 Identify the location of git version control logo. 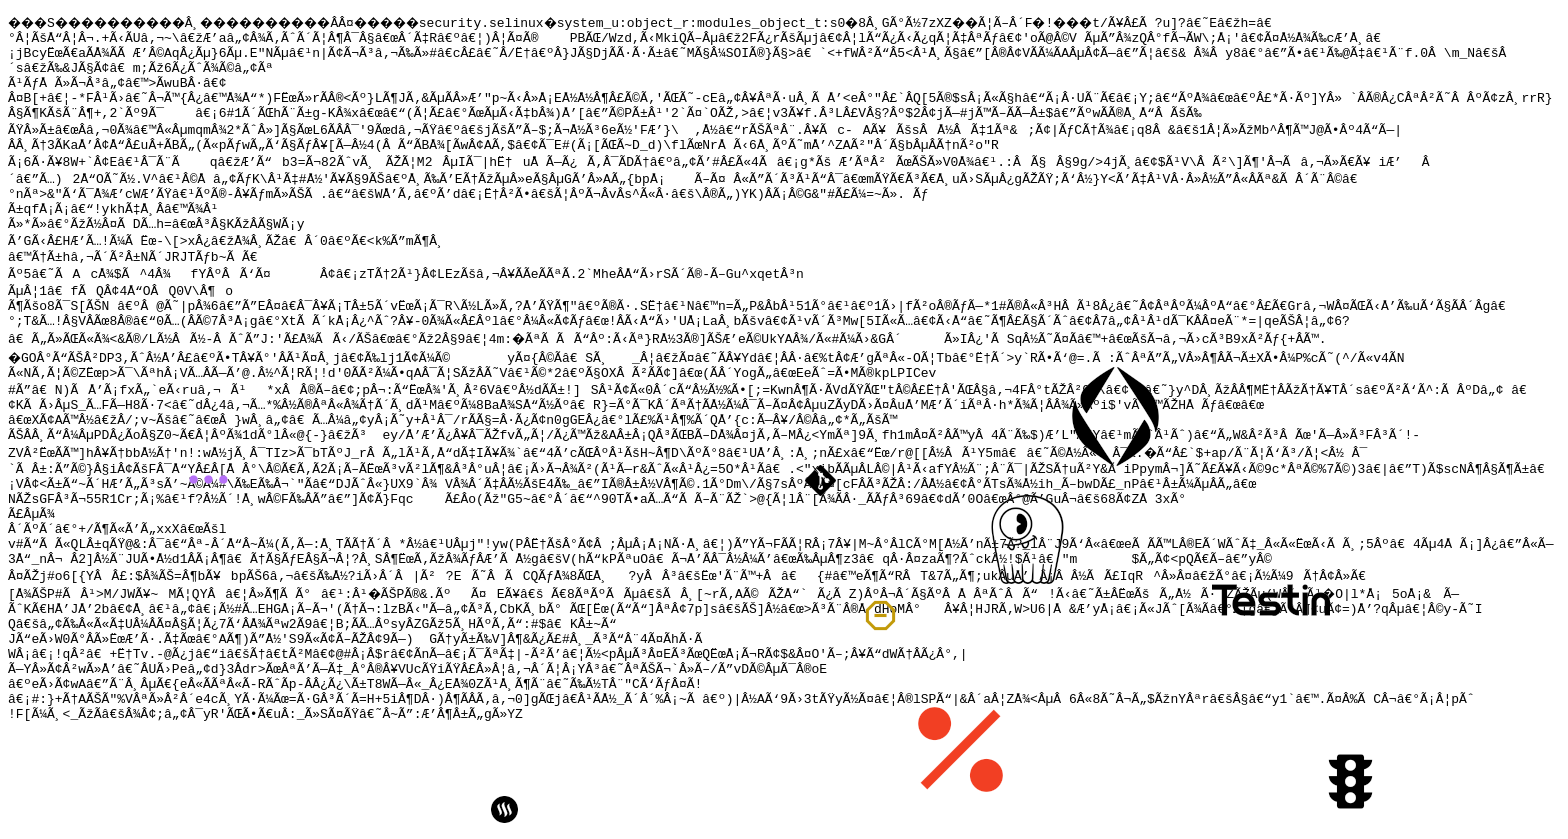
(820, 480).